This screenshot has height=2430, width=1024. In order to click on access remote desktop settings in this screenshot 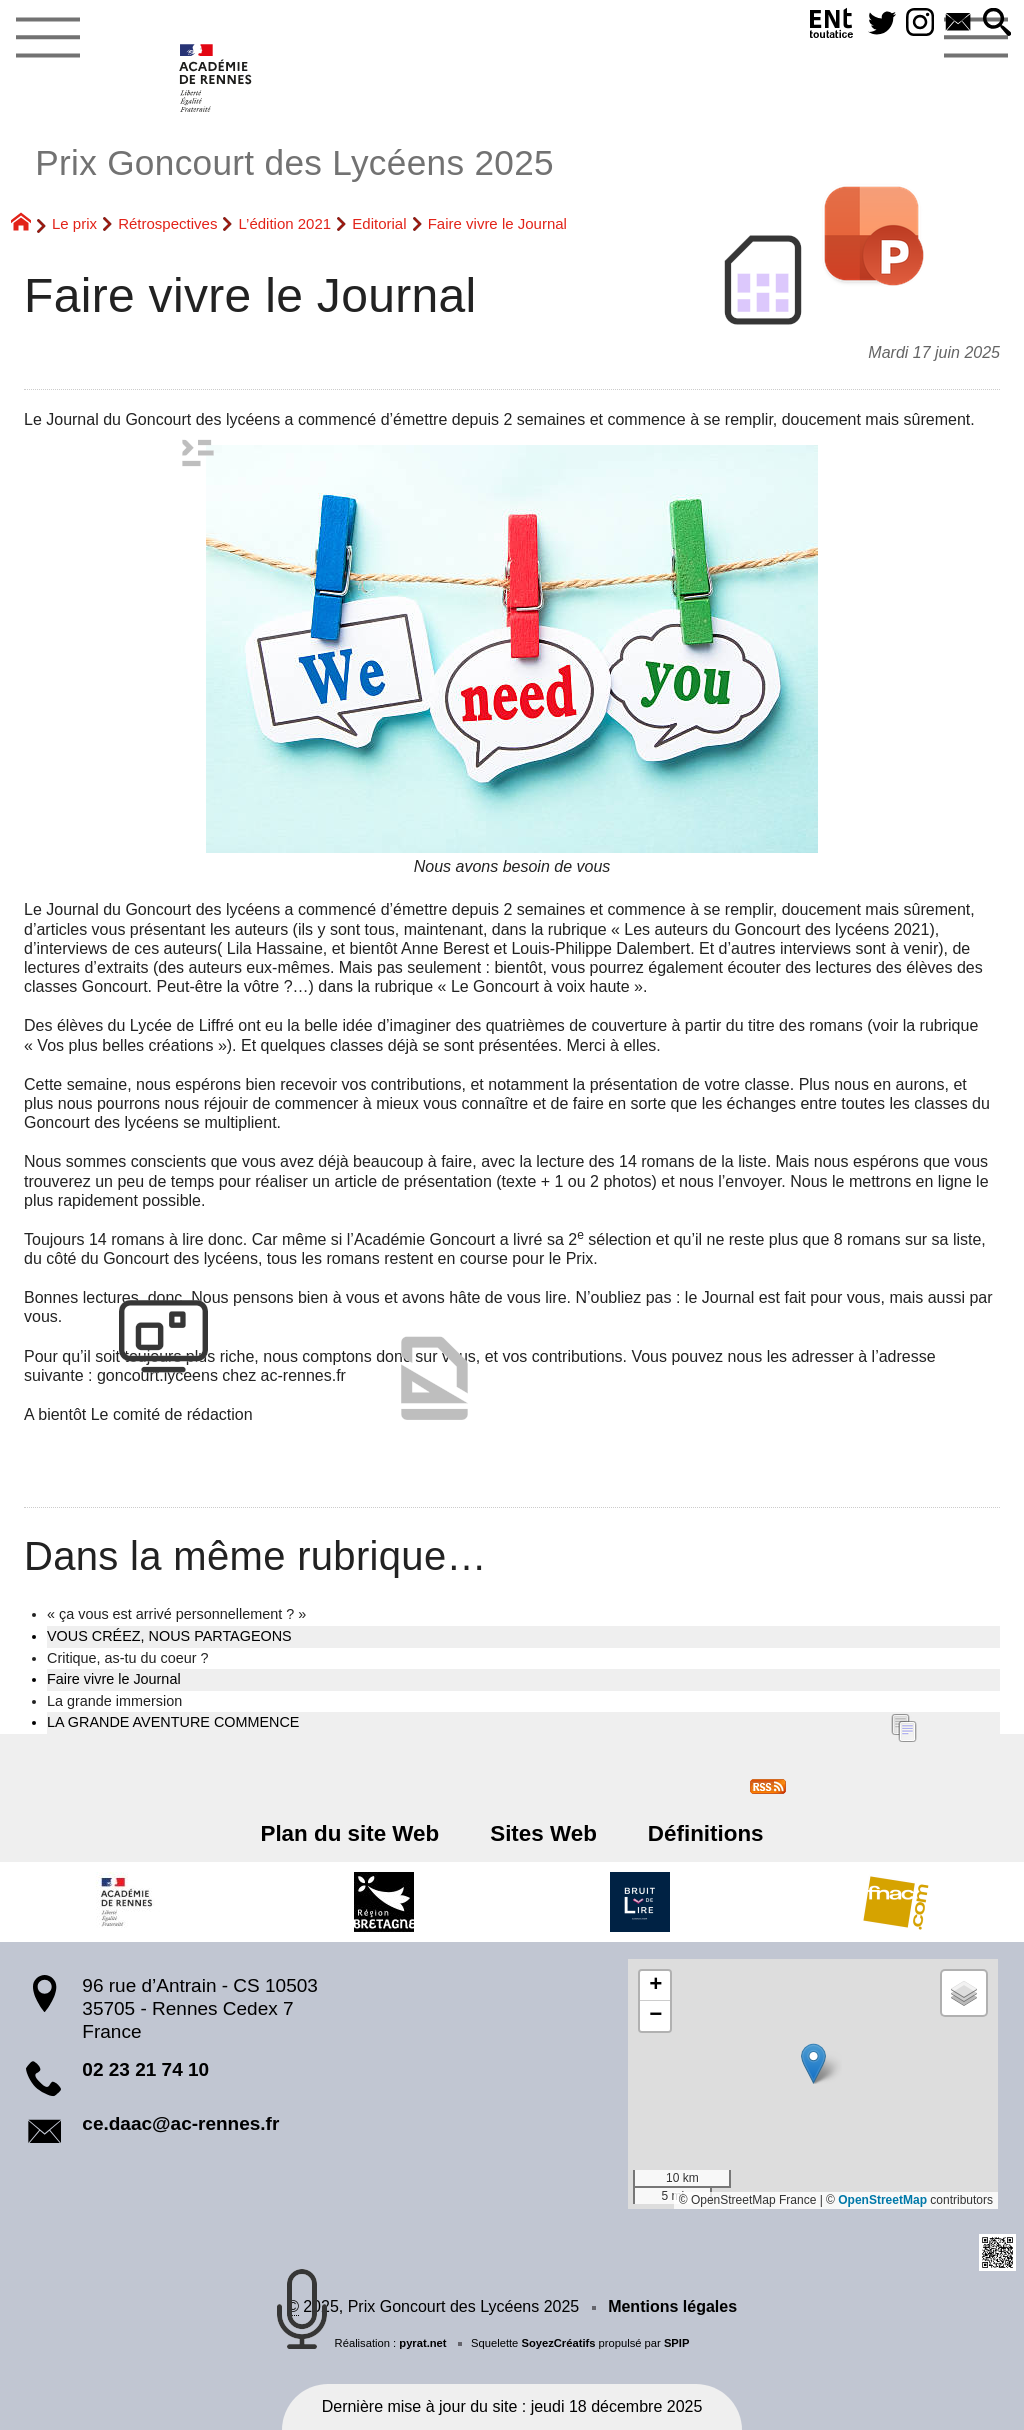, I will do `click(163, 1333)`.